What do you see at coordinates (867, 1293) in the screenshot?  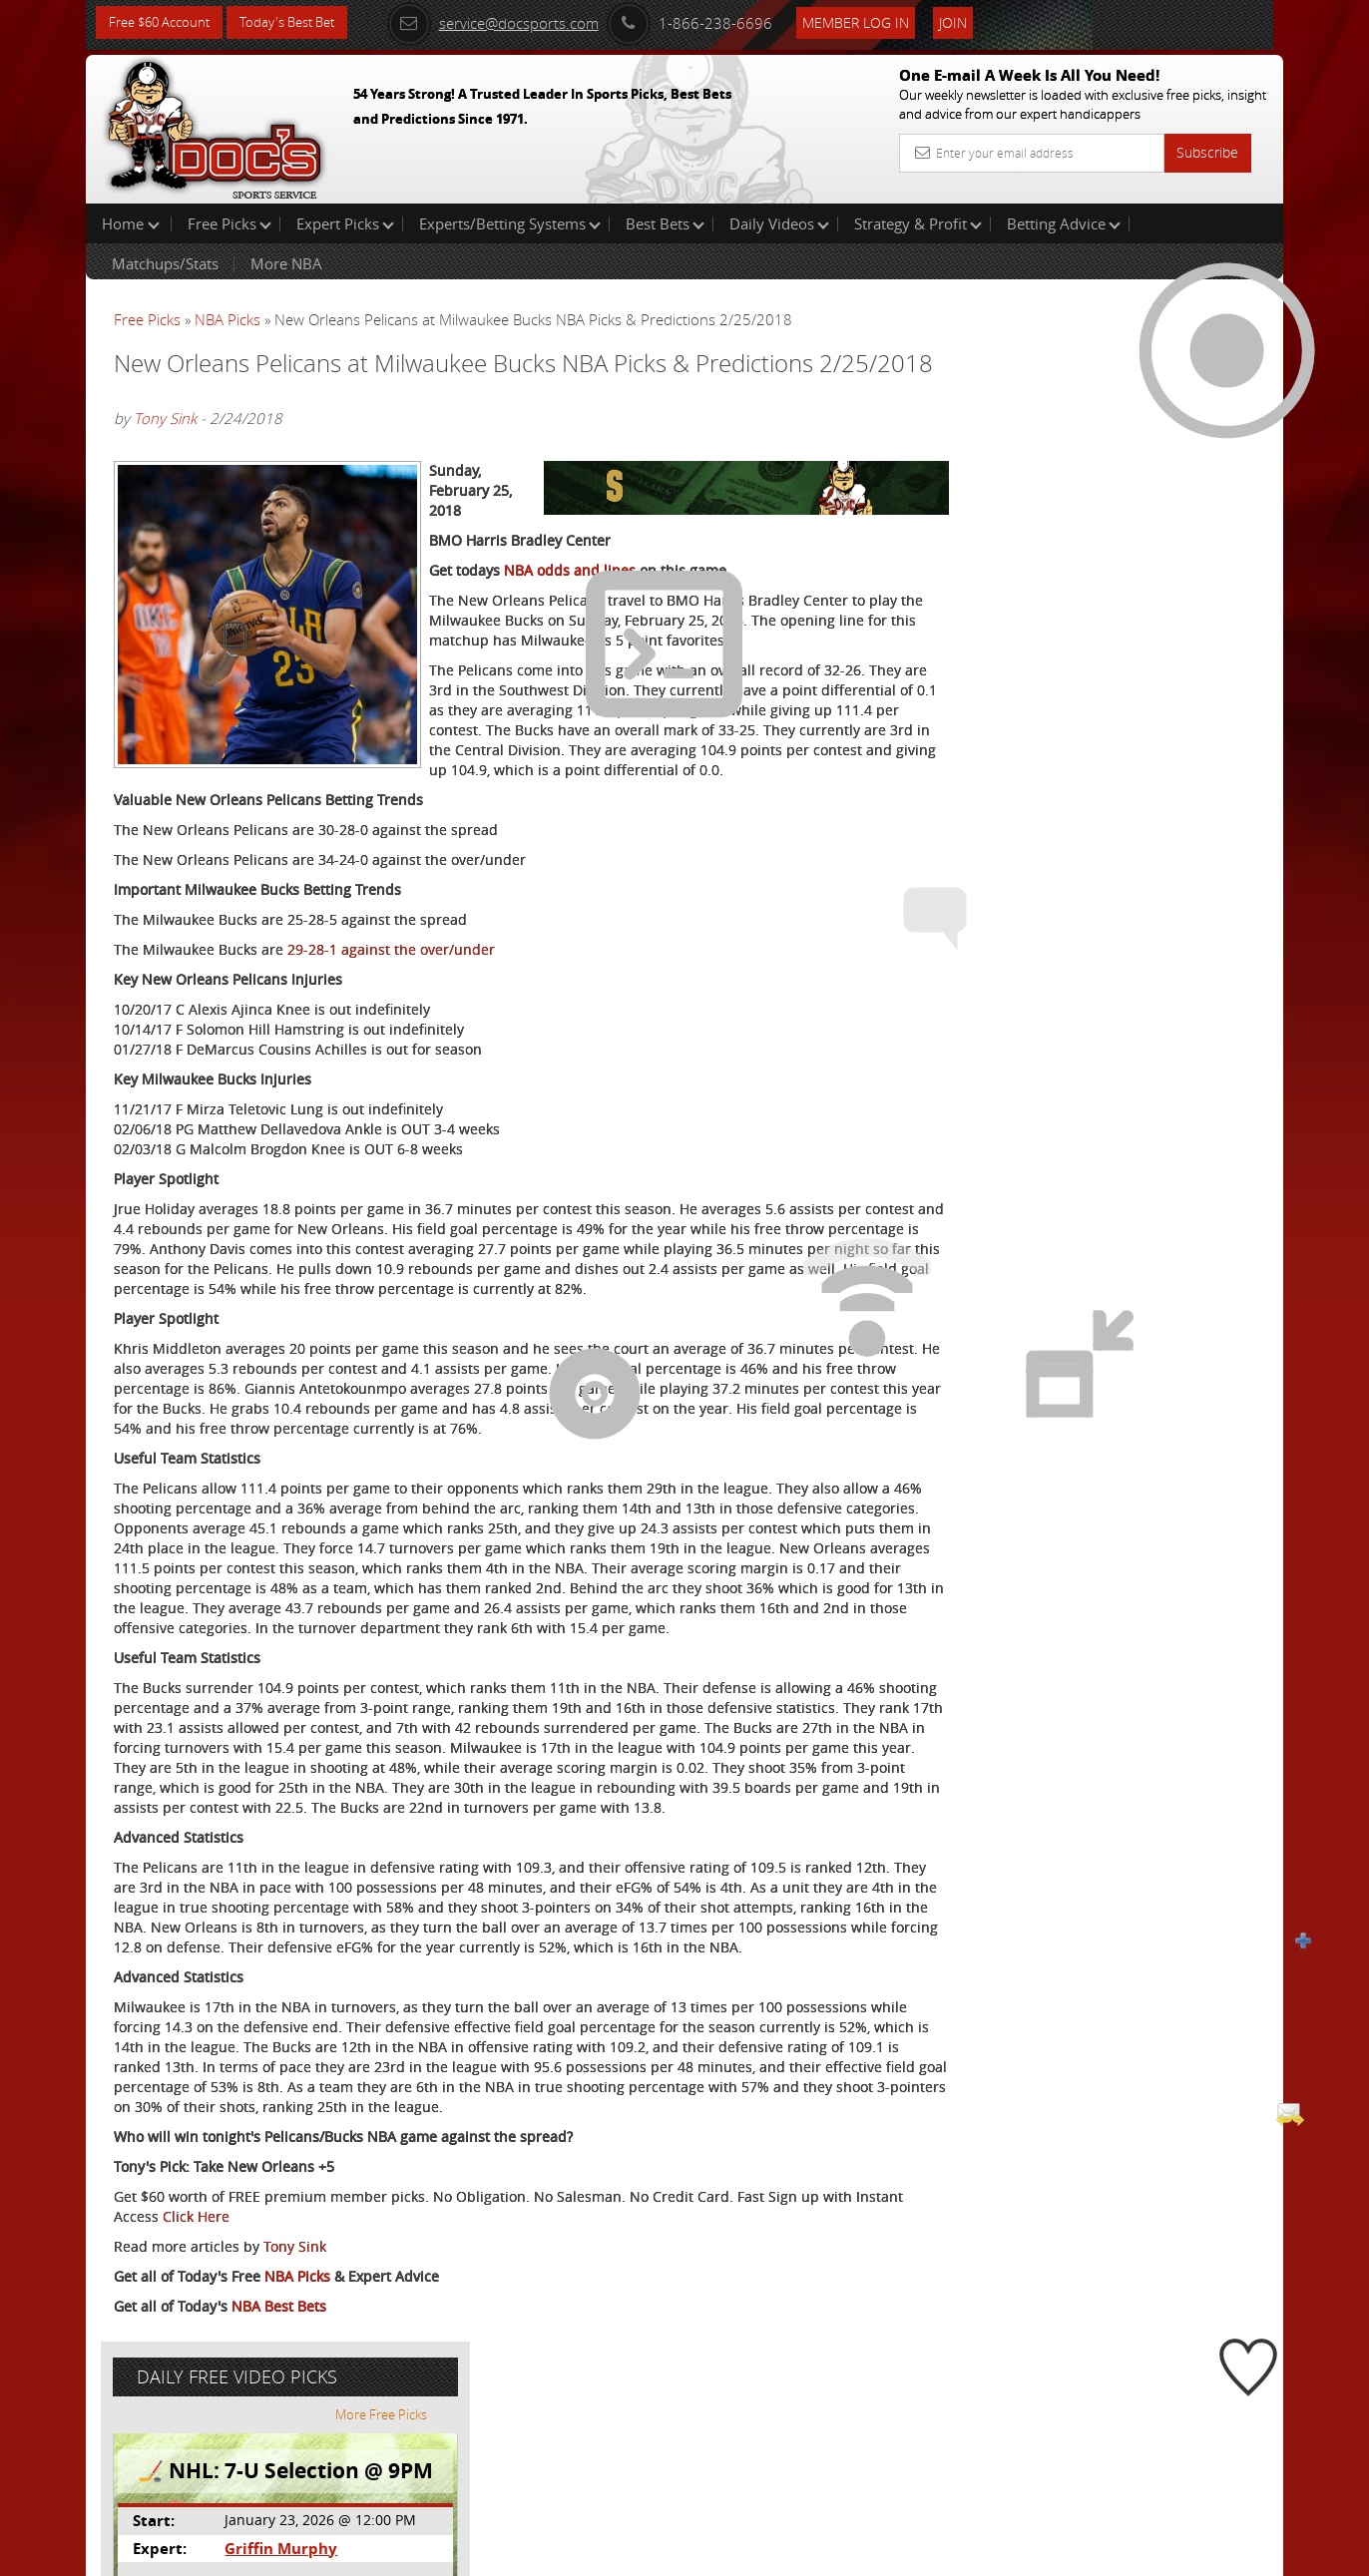 I see `indicates a strong wireless network connection` at bounding box center [867, 1293].